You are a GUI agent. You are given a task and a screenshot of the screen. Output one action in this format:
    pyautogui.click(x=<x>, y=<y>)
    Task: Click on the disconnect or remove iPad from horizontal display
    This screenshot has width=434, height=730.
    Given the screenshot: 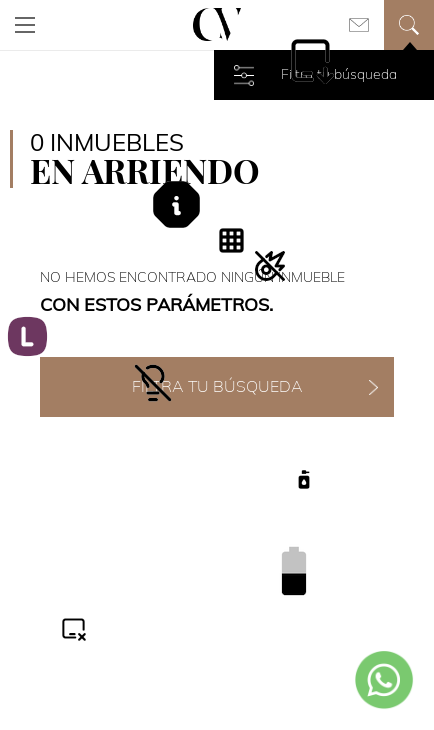 What is the action you would take?
    pyautogui.click(x=73, y=628)
    